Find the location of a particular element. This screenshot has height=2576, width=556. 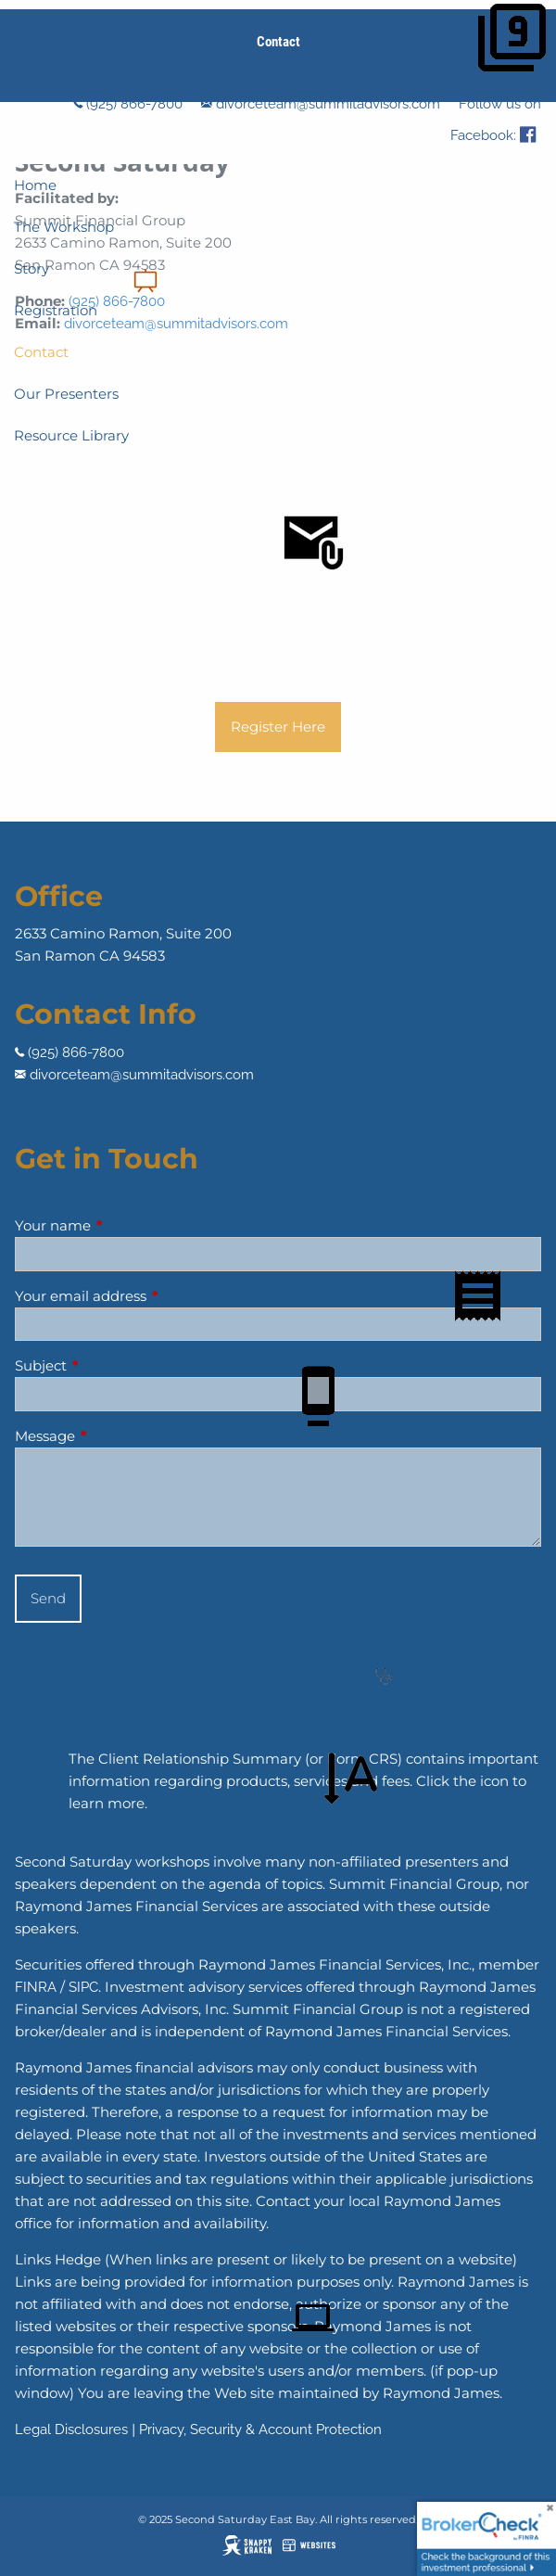

access health or medical features is located at coordinates (383, 1676).